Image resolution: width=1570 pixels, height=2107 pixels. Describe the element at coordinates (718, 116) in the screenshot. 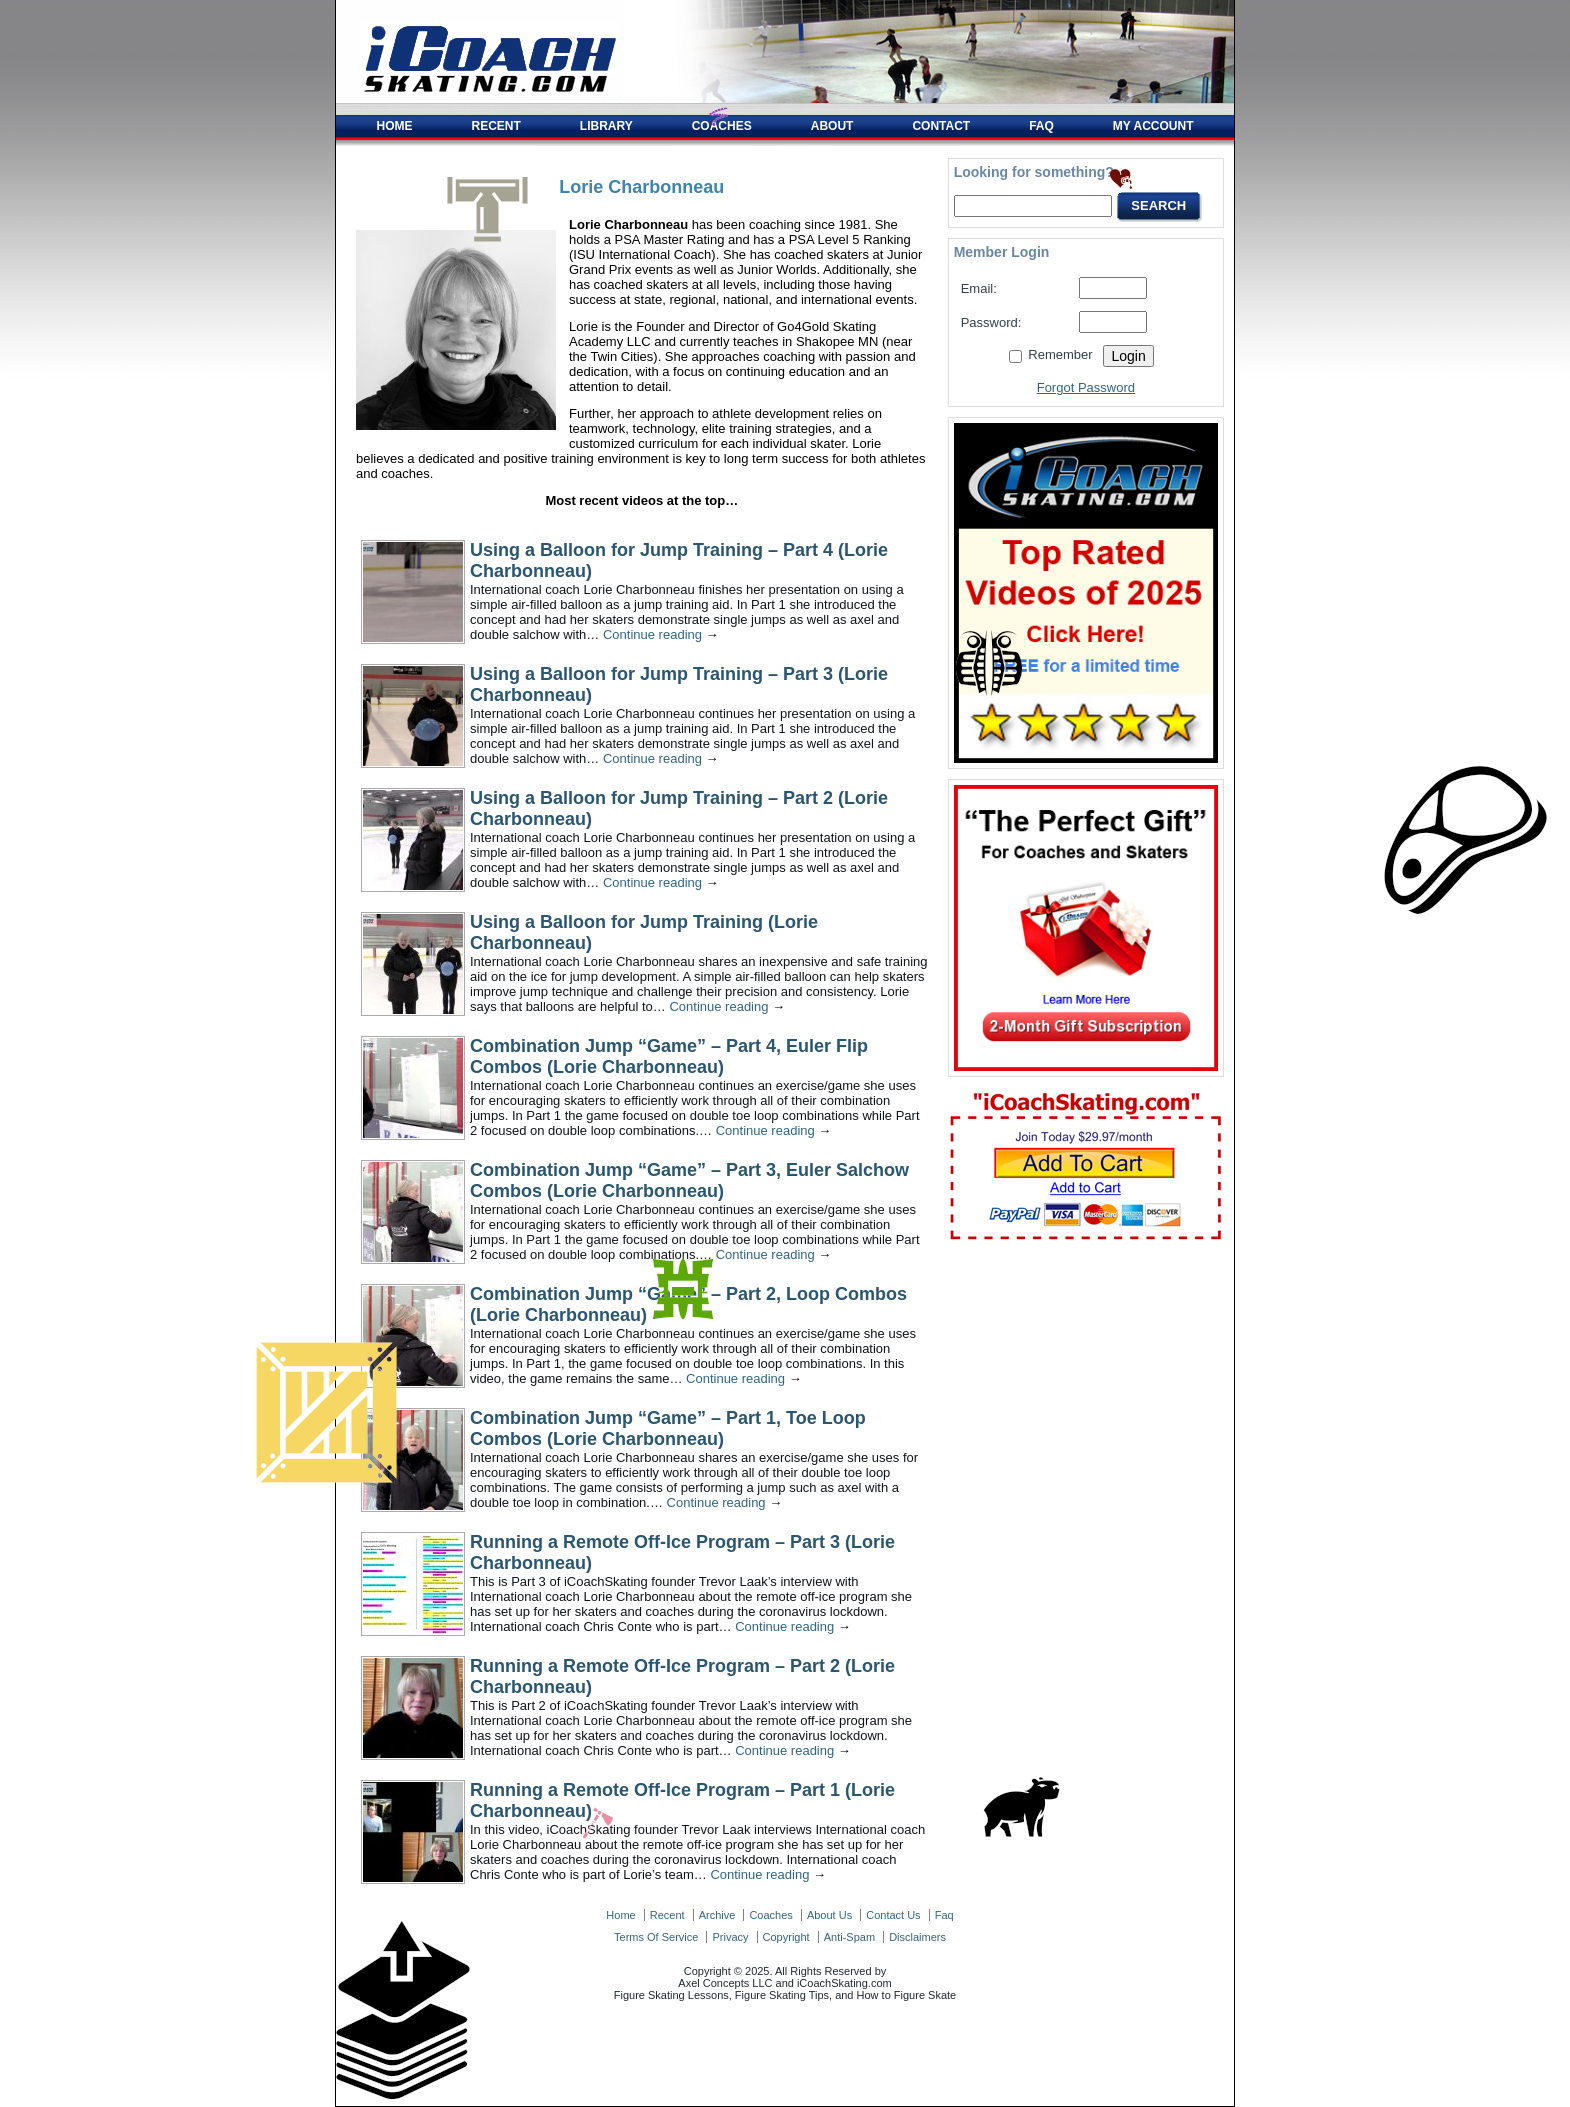

I see `access measurement or dimension tools` at that location.